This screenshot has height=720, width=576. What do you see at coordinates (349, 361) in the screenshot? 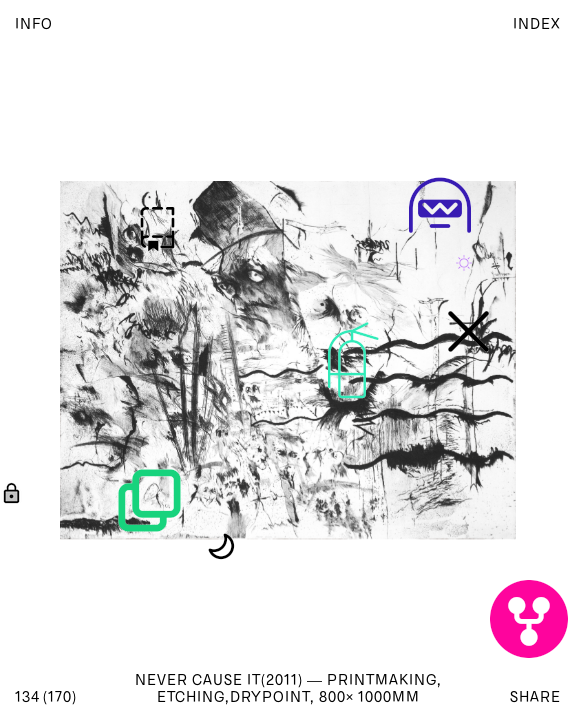
I see `access fire safety information` at bounding box center [349, 361].